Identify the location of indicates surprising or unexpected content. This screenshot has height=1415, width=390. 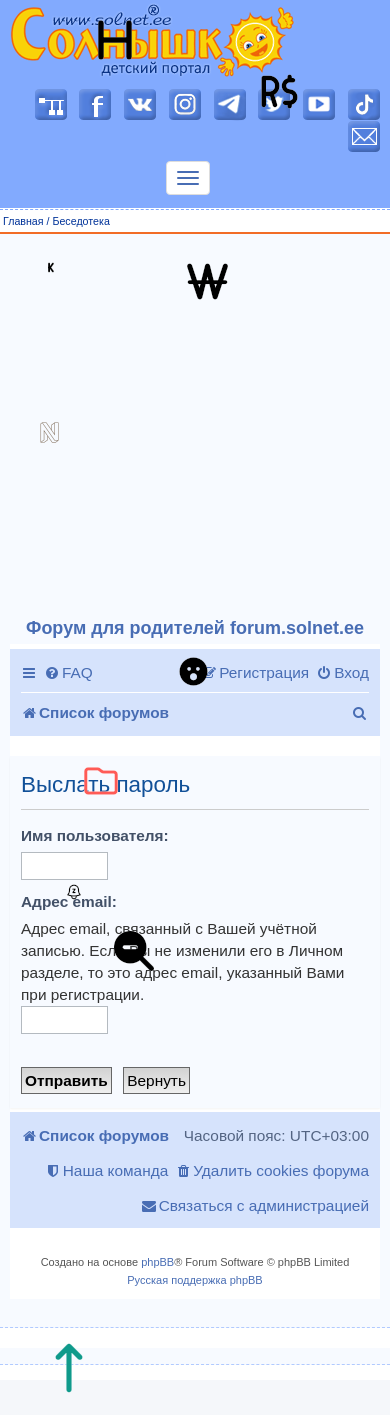
(193, 671).